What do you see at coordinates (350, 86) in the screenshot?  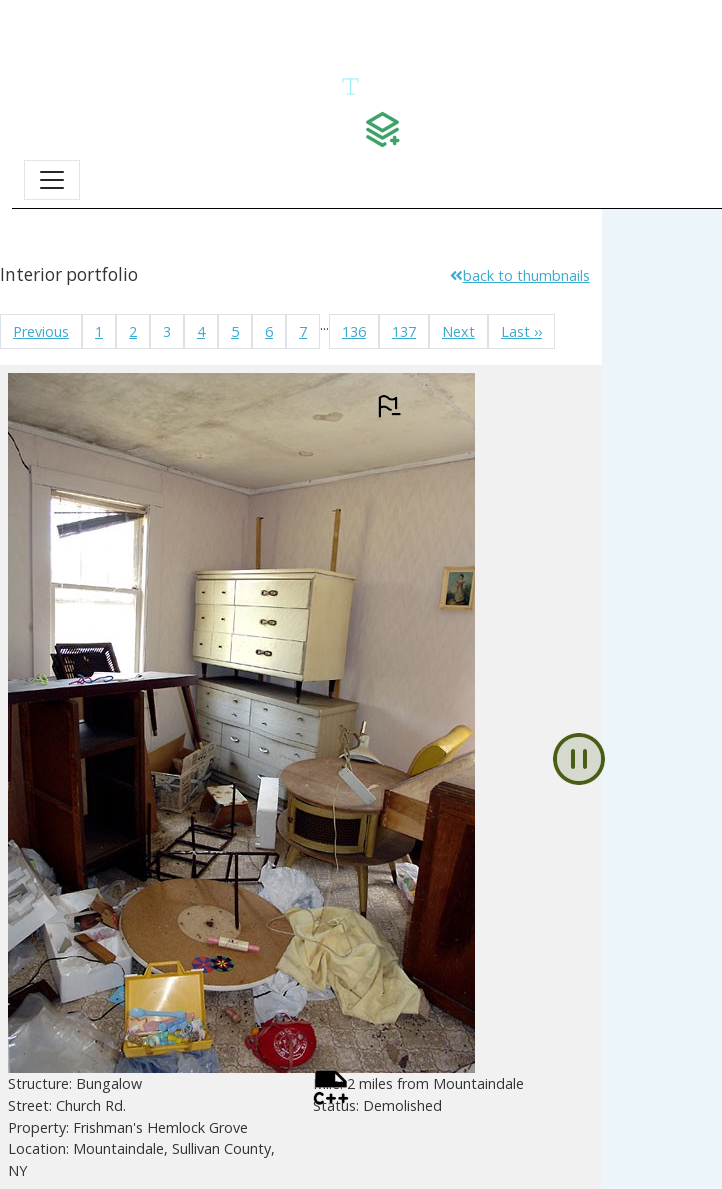 I see `format text or change typography settings` at bounding box center [350, 86].